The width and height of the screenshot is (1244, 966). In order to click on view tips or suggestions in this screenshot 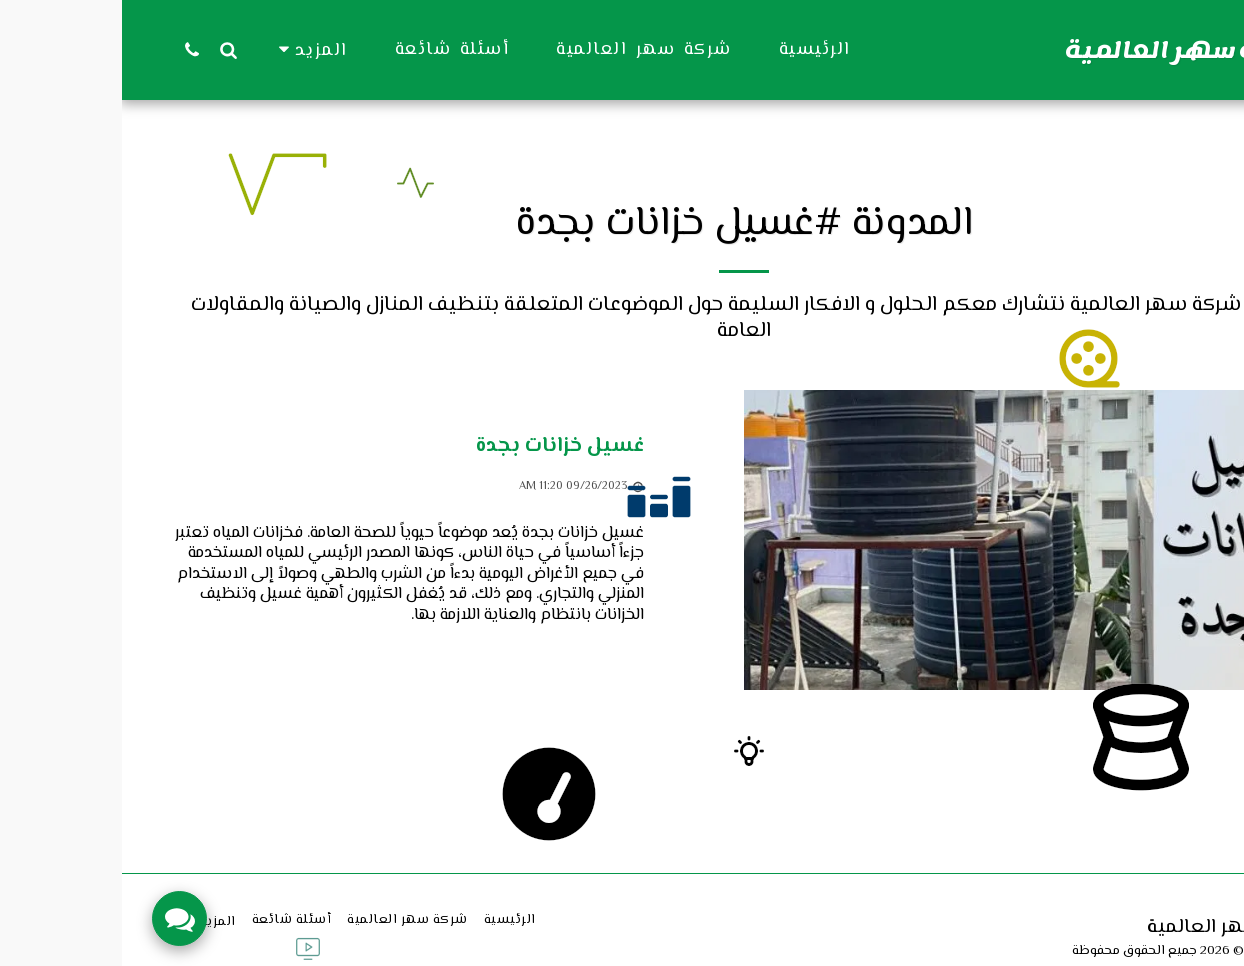, I will do `click(749, 751)`.